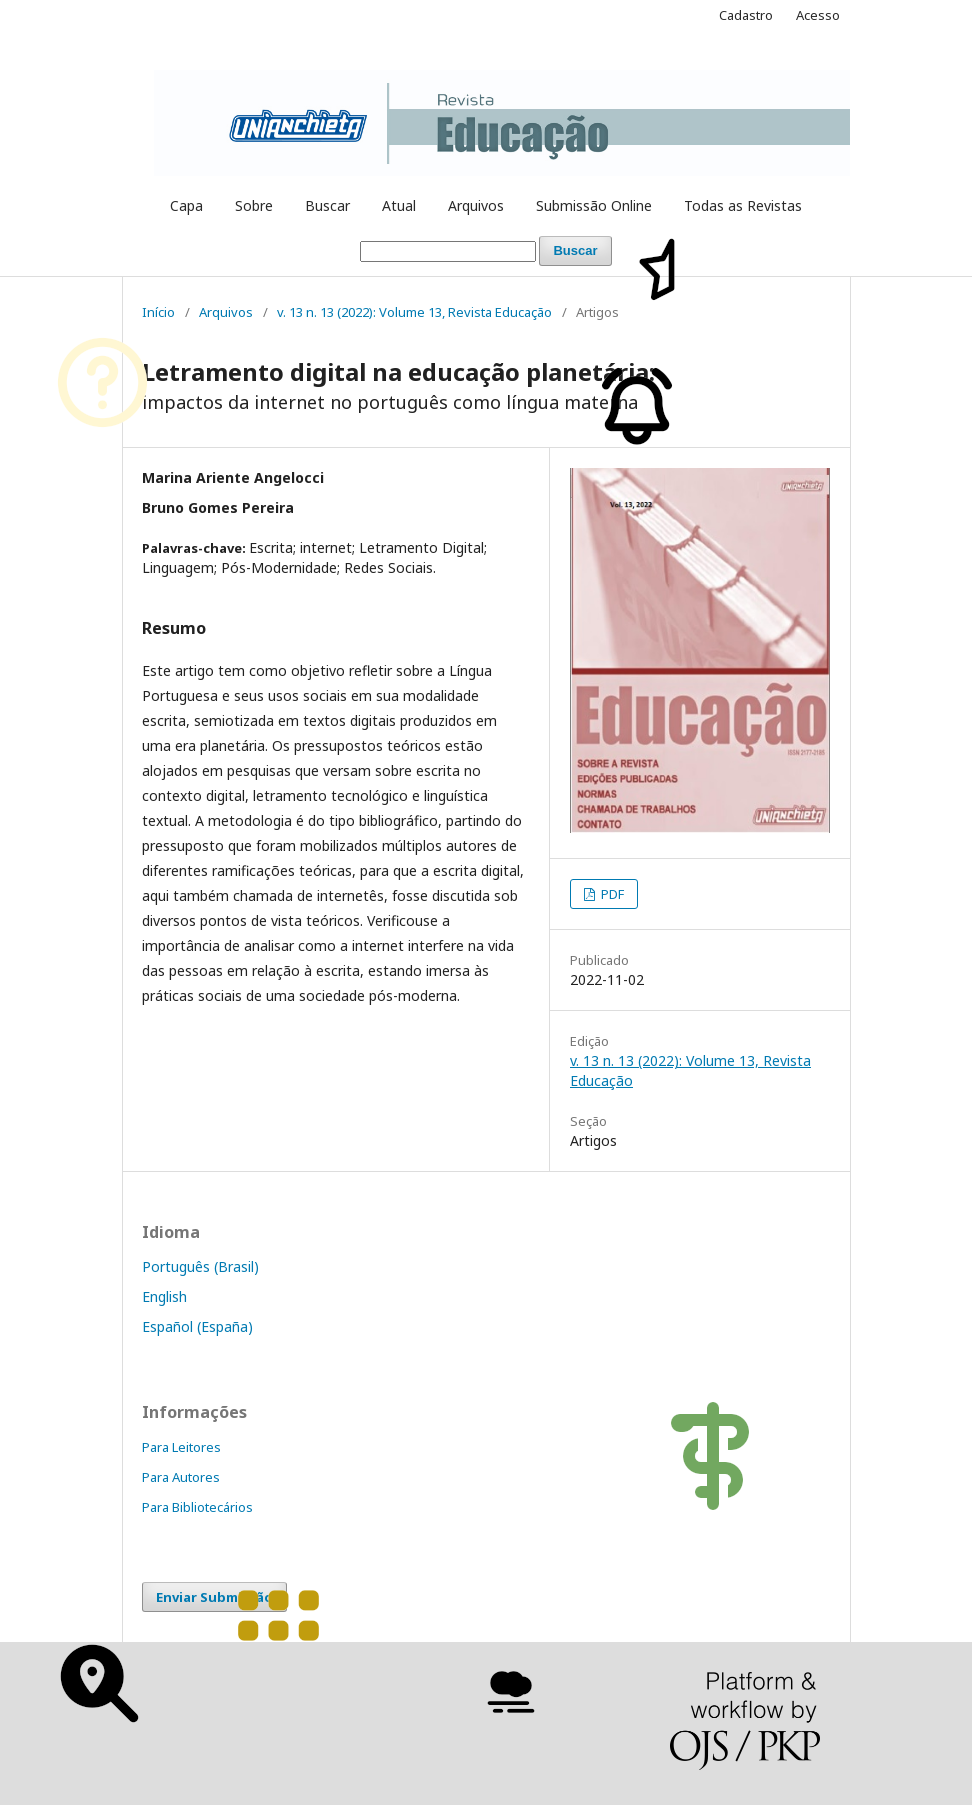 This screenshot has height=1805, width=972. Describe the element at coordinates (672, 271) in the screenshot. I see `indicates a partial rating or half-star score` at that location.